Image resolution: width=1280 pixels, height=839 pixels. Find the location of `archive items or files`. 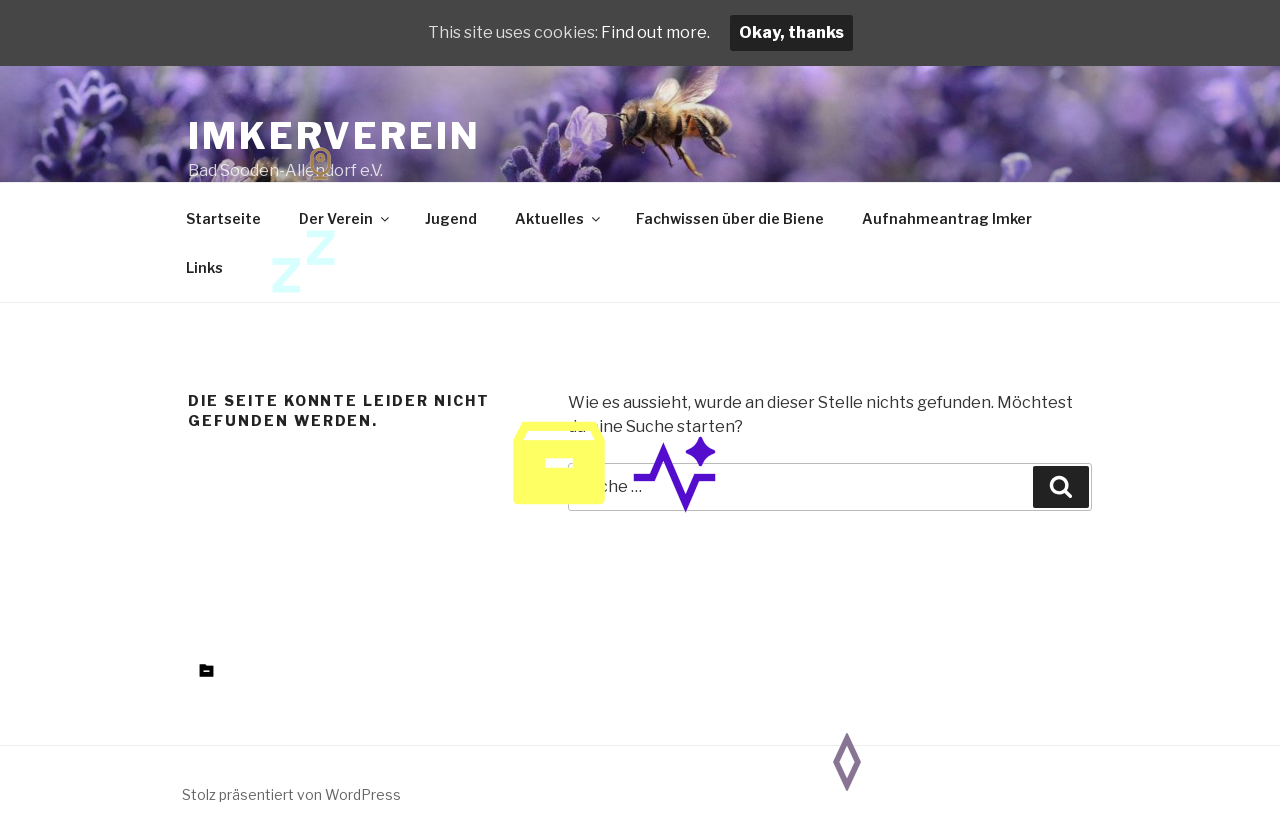

archive items or files is located at coordinates (559, 463).